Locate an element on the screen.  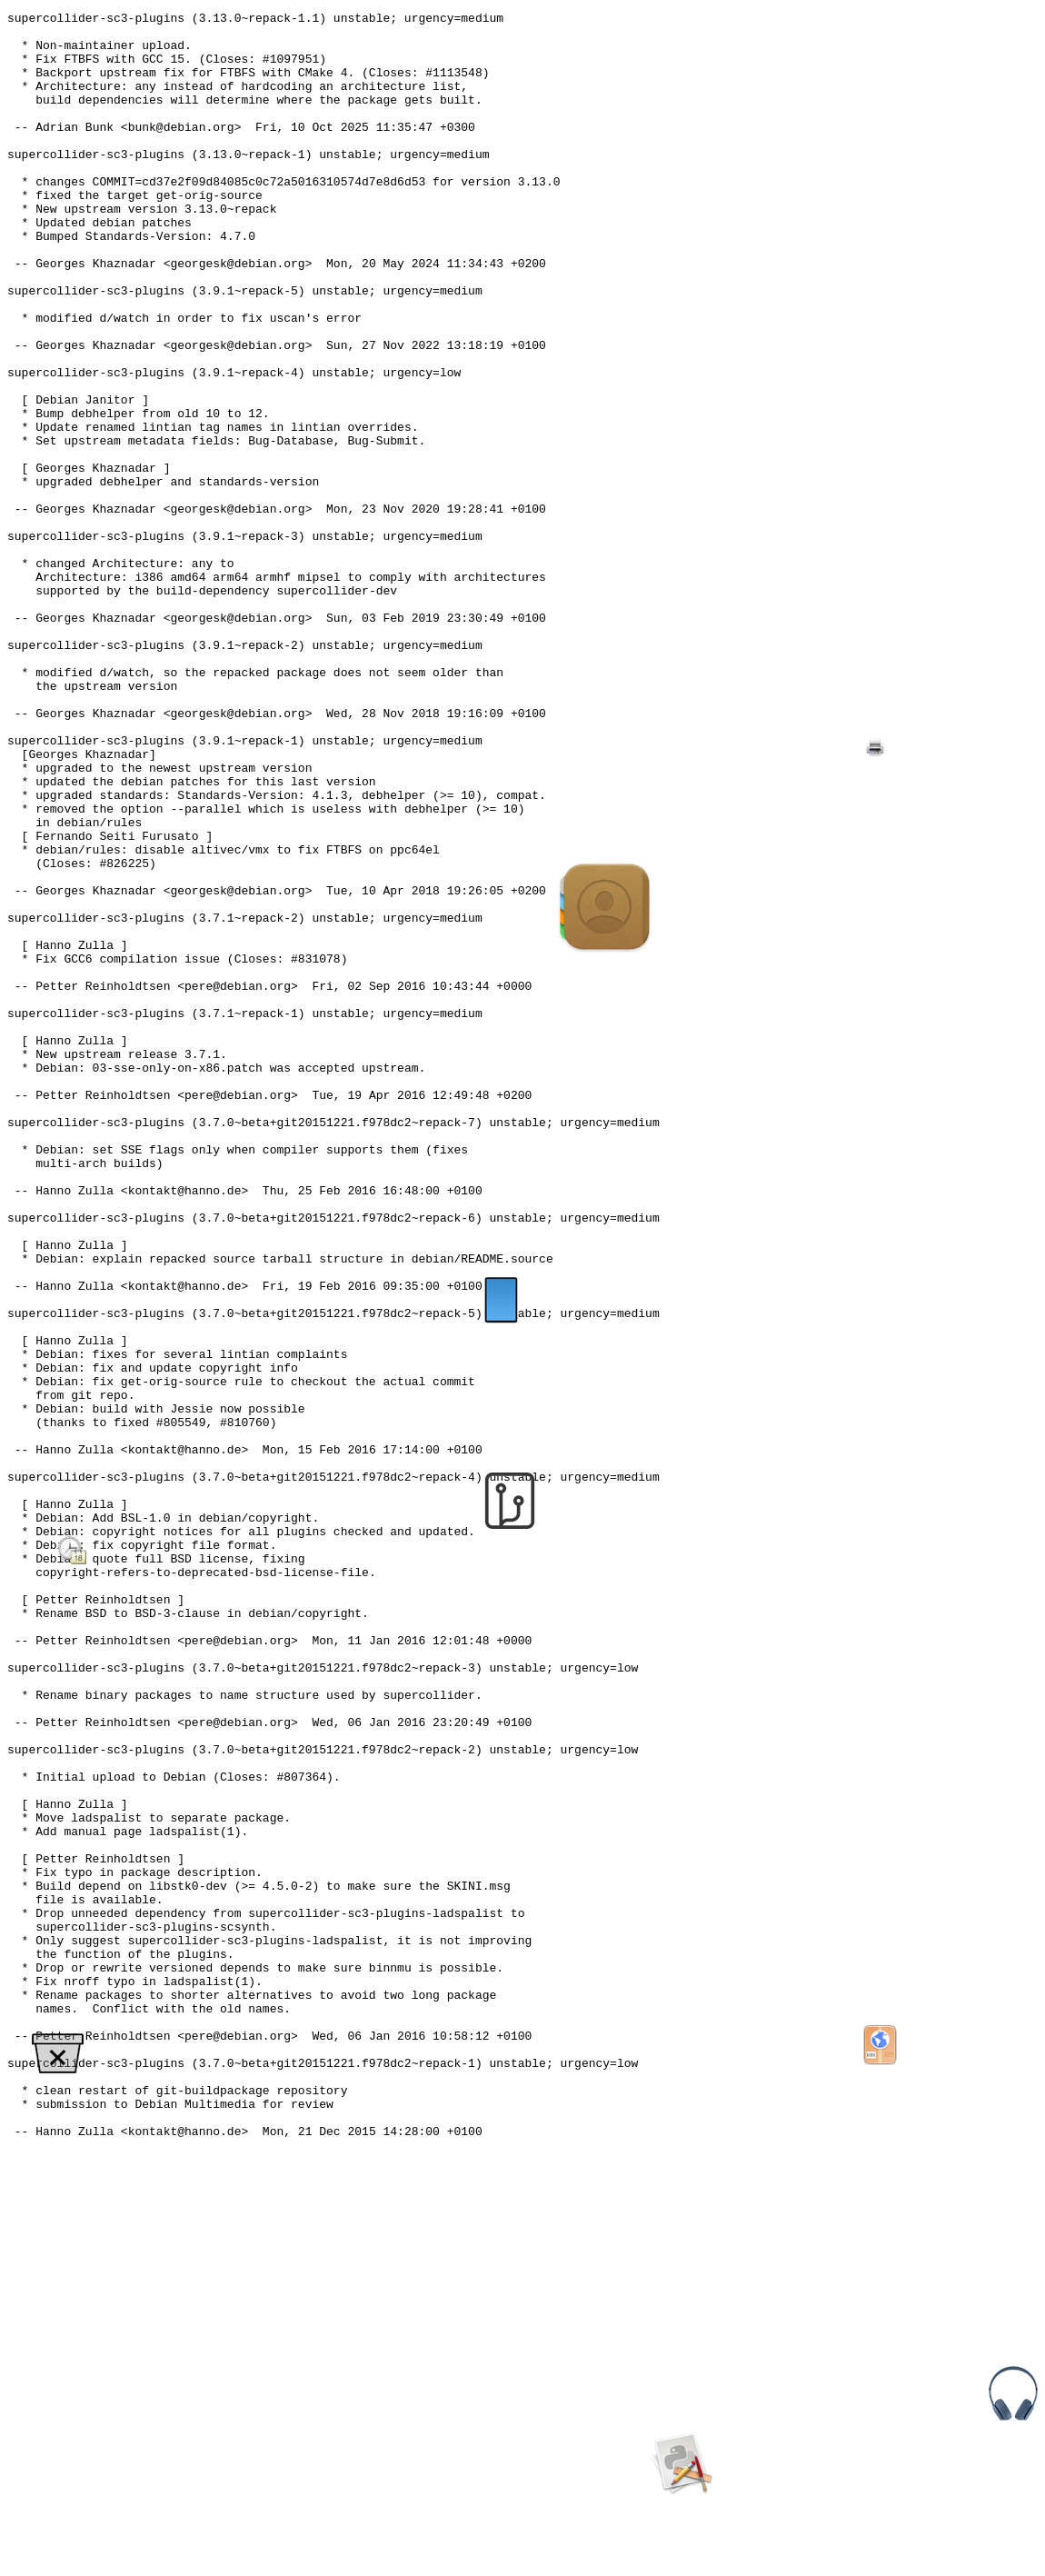
access printer settings and preferences is located at coordinates (875, 747).